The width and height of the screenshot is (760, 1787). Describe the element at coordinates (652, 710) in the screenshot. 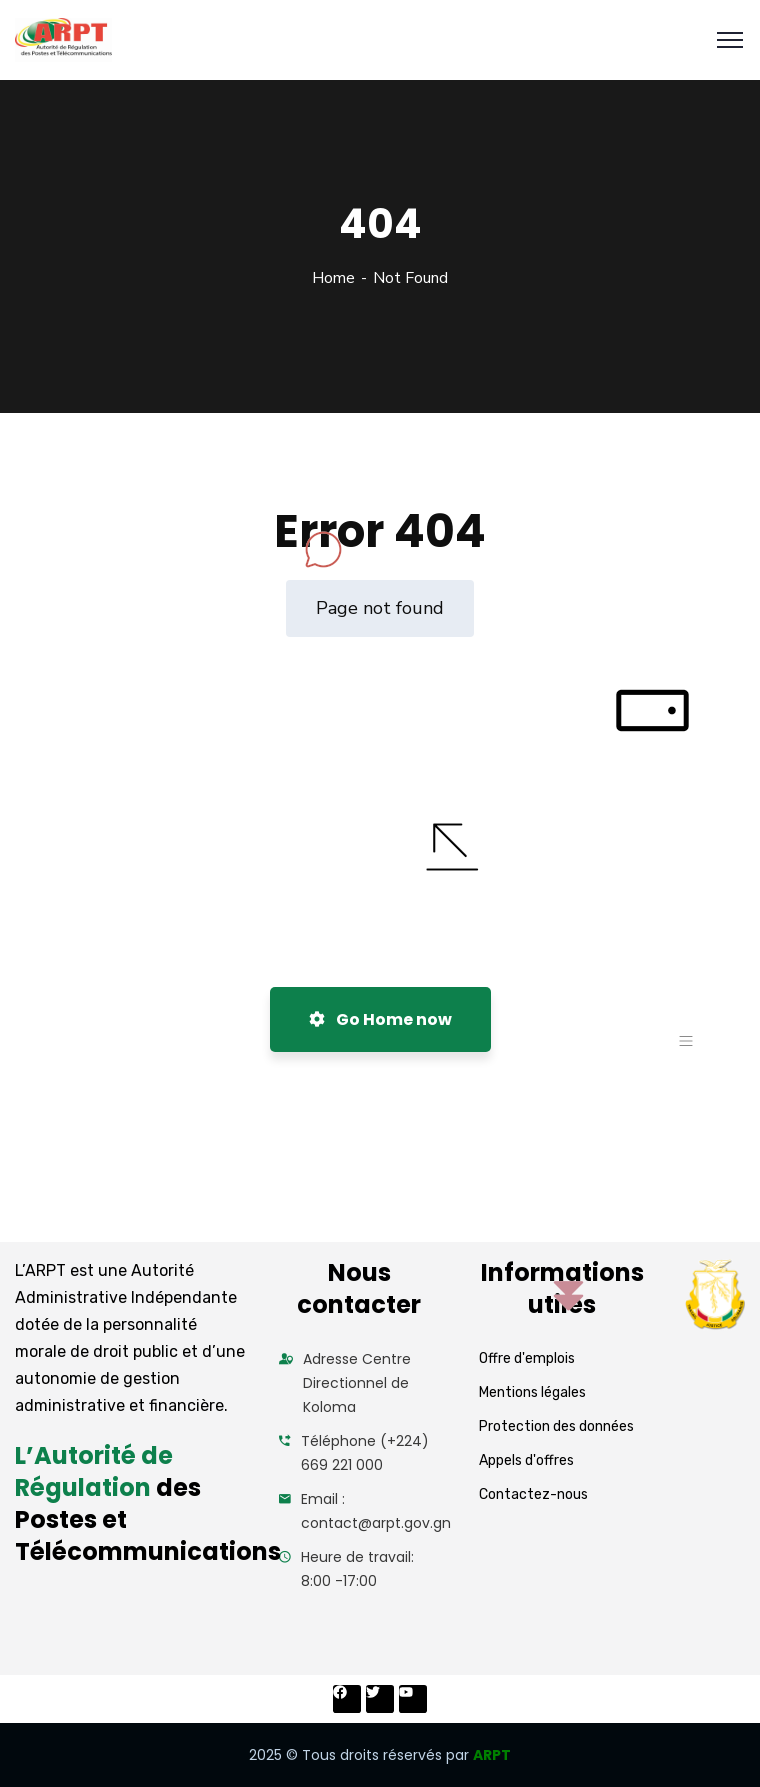

I see `access storage or drive settings` at that location.